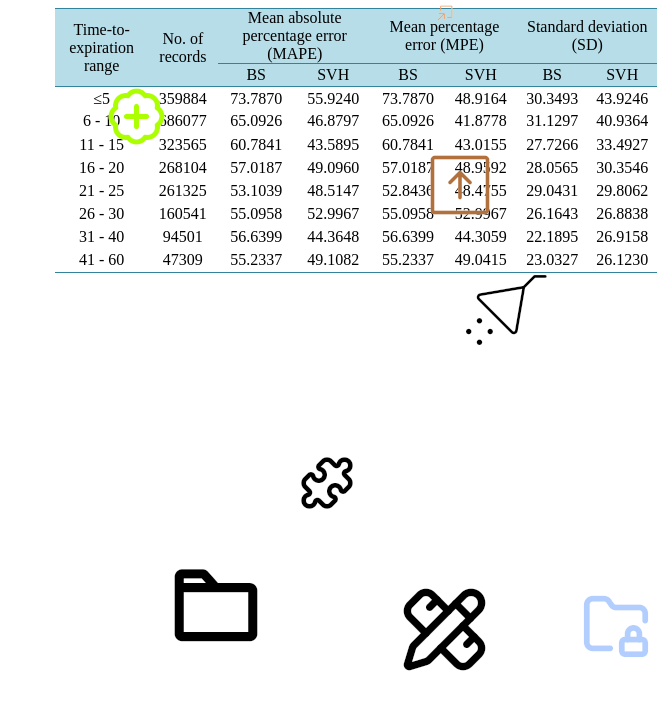 Image resolution: width=657 pixels, height=720 pixels. Describe the element at coordinates (216, 606) in the screenshot. I see `access your files and documents` at that location.